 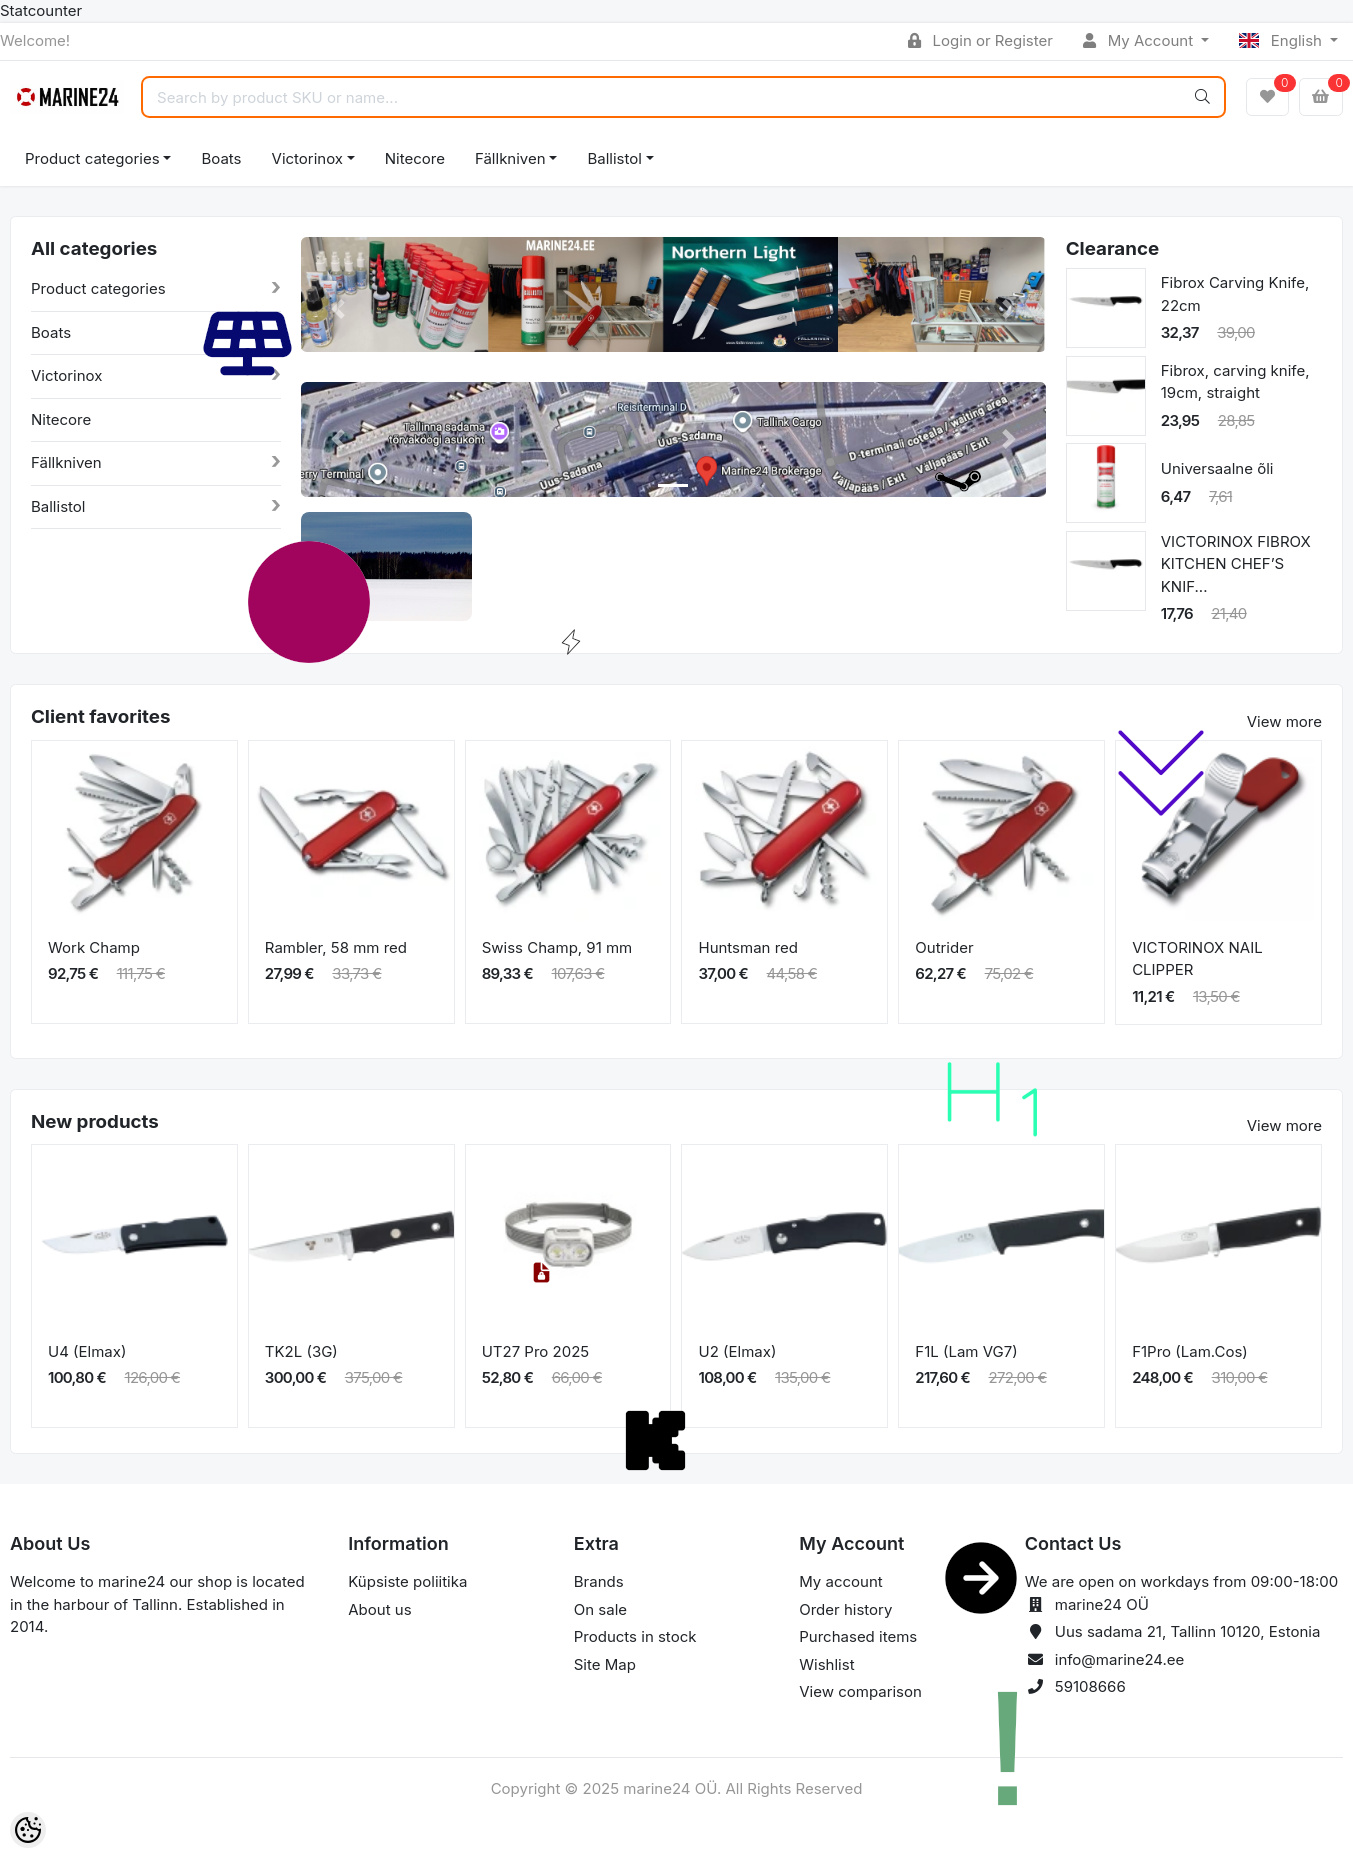 I want to click on indicates a warning or important notice, so click(x=1007, y=1748).